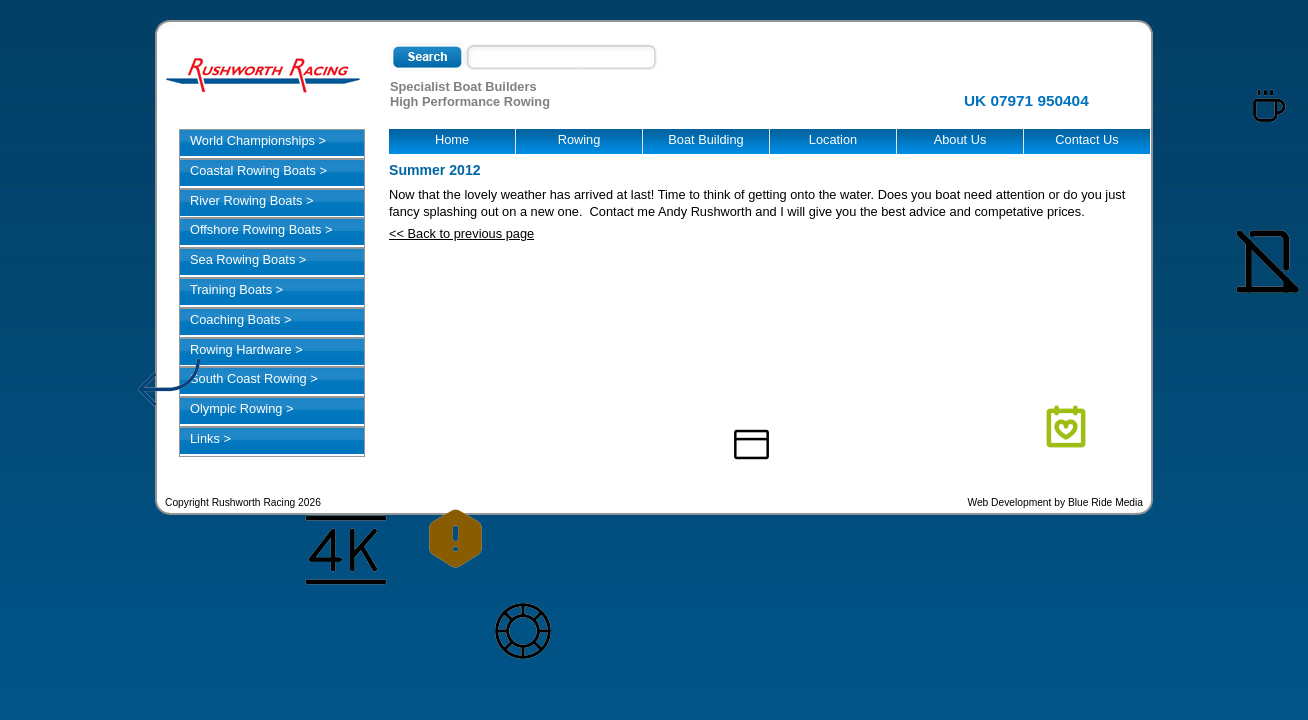  Describe the element at coordinates (346, 550) in the screenshot. I see `indicates 4K video resolution quality` at that location.